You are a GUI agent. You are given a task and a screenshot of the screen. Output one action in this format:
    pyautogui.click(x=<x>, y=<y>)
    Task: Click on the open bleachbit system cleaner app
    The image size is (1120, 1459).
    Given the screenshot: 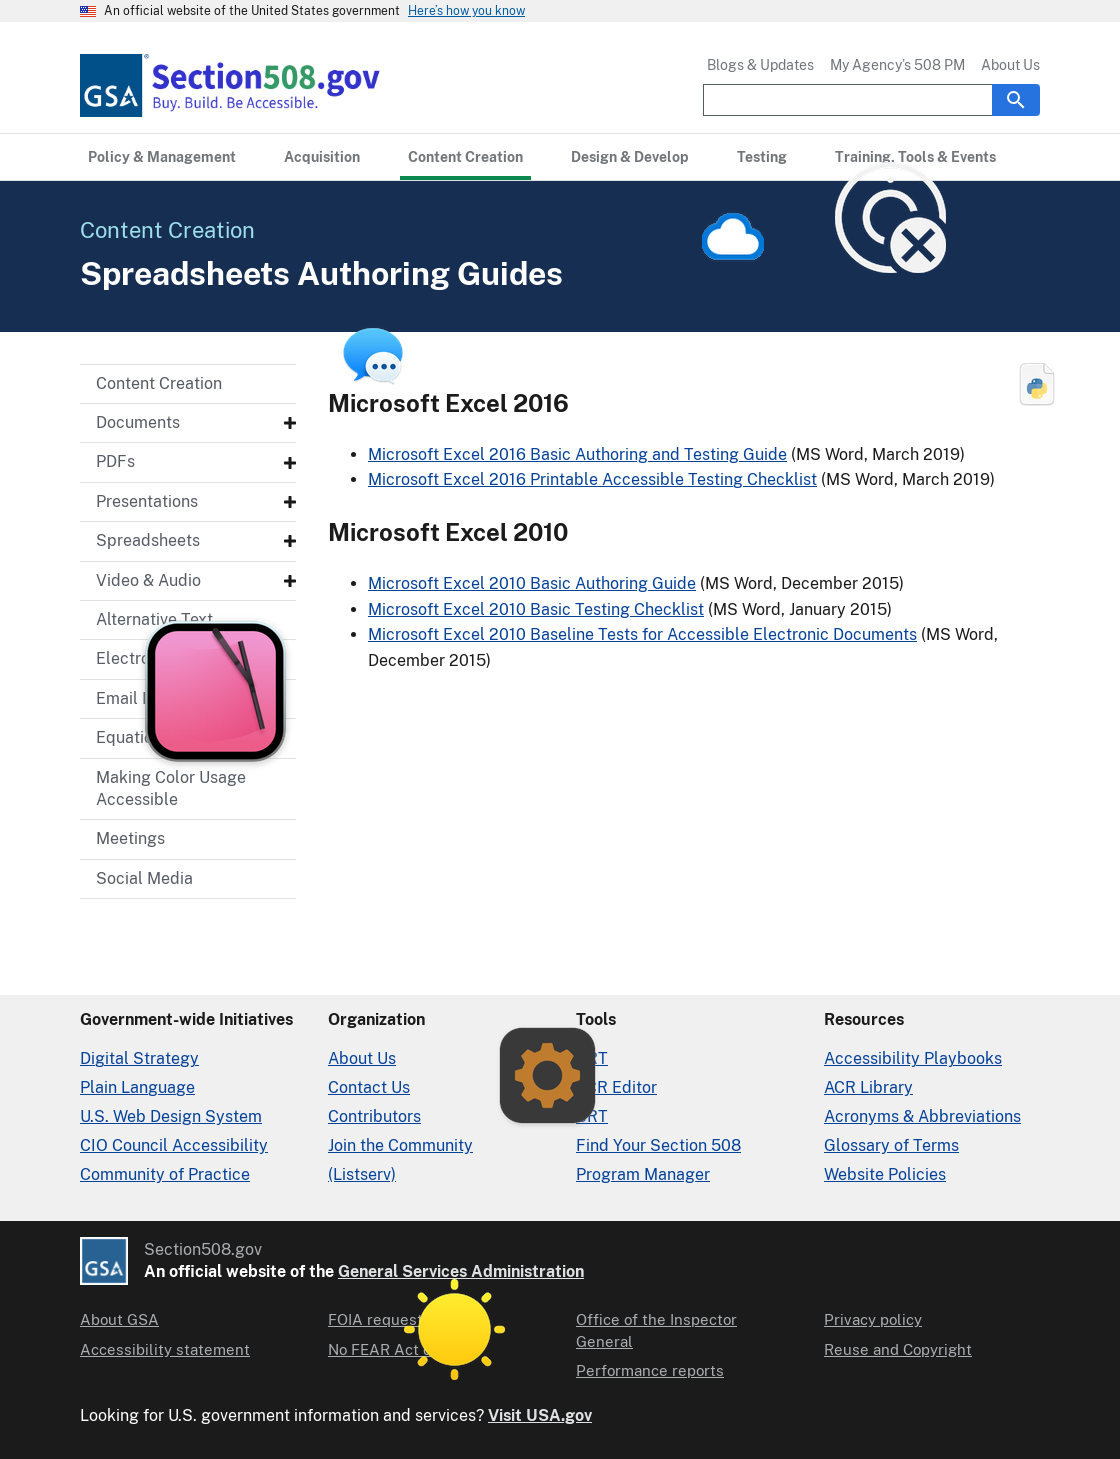 What is the action you would take?
    pyautogui.click(x=215, y=691)
    